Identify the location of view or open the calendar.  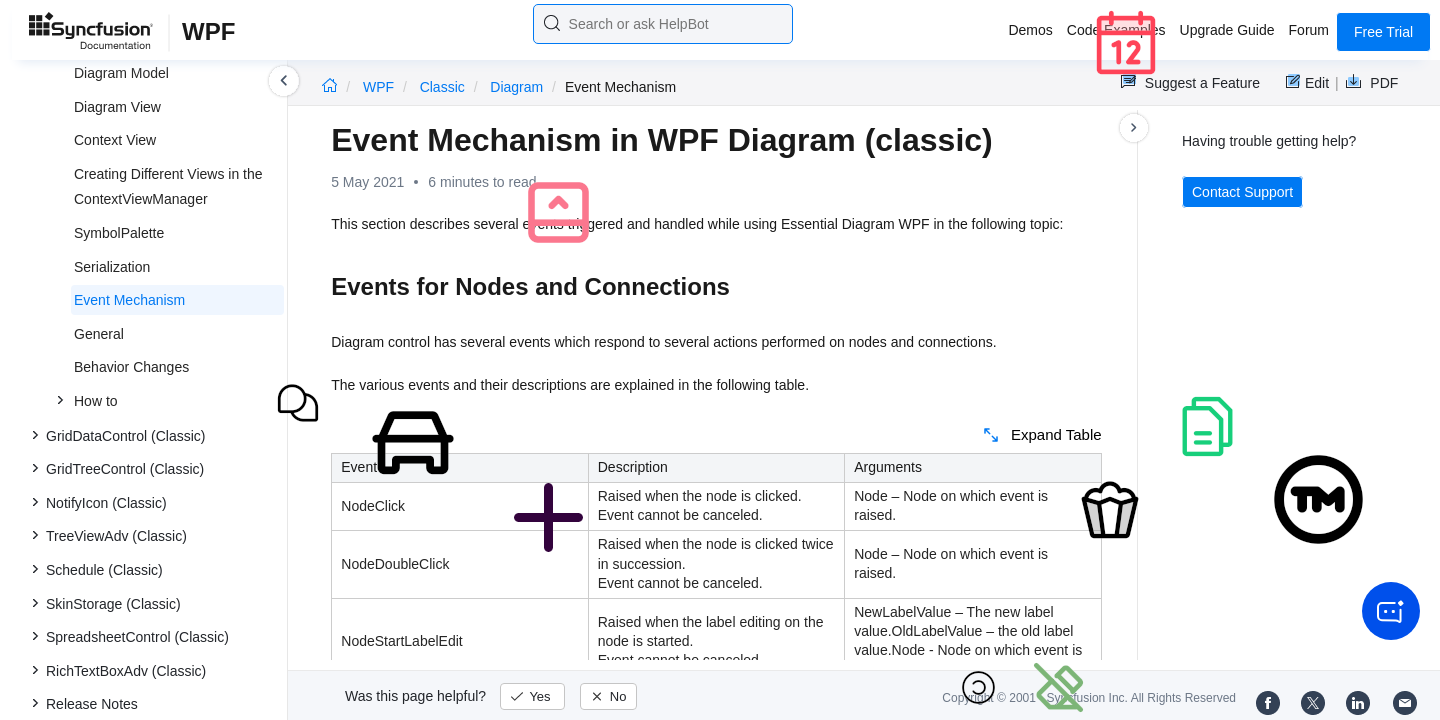
(1126, 45).